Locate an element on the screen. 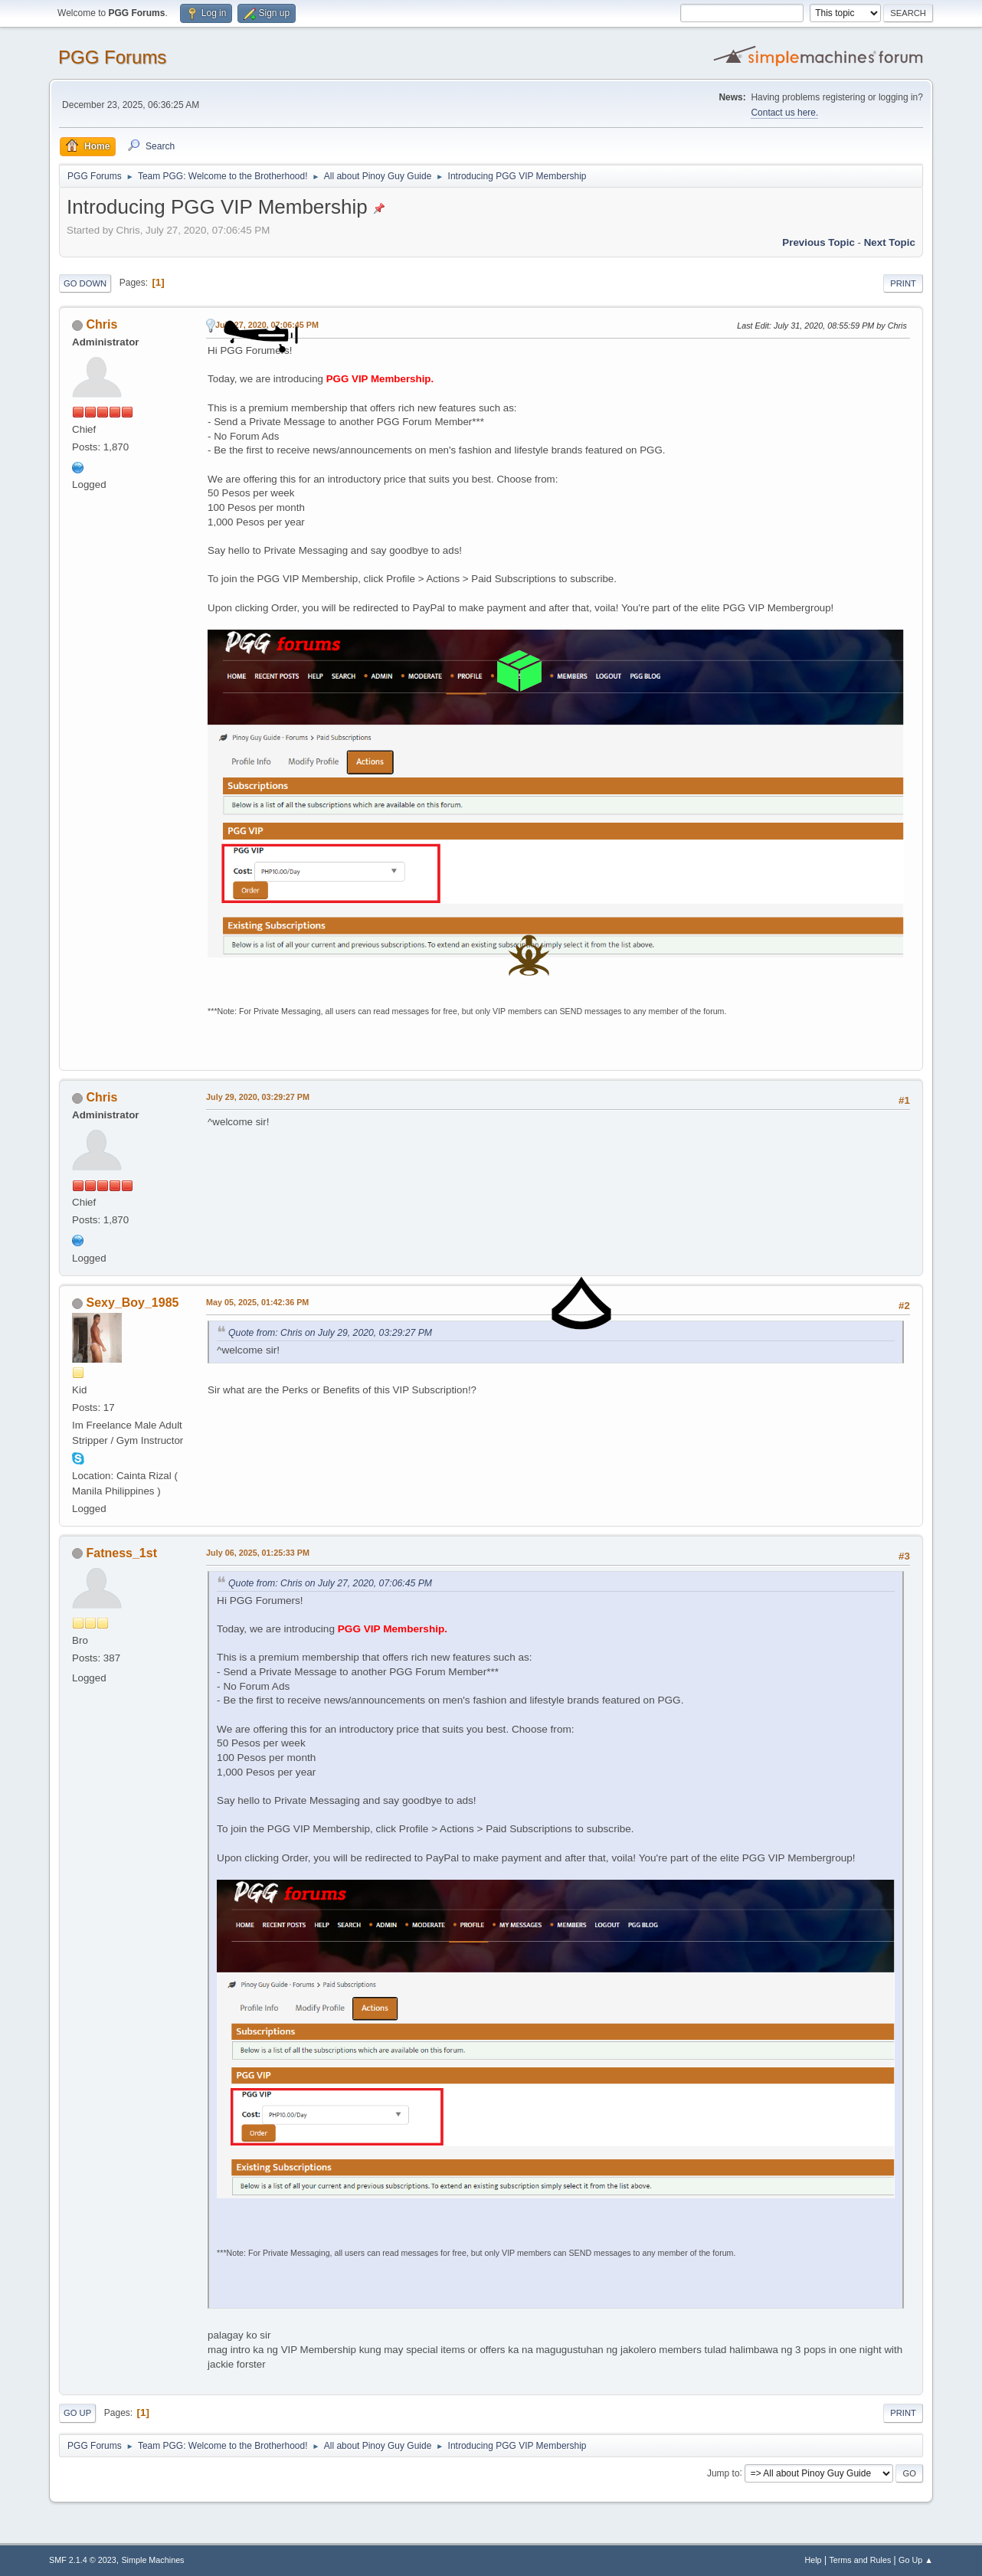  indicates private first class military rank is located at coordinates (581, 1303).